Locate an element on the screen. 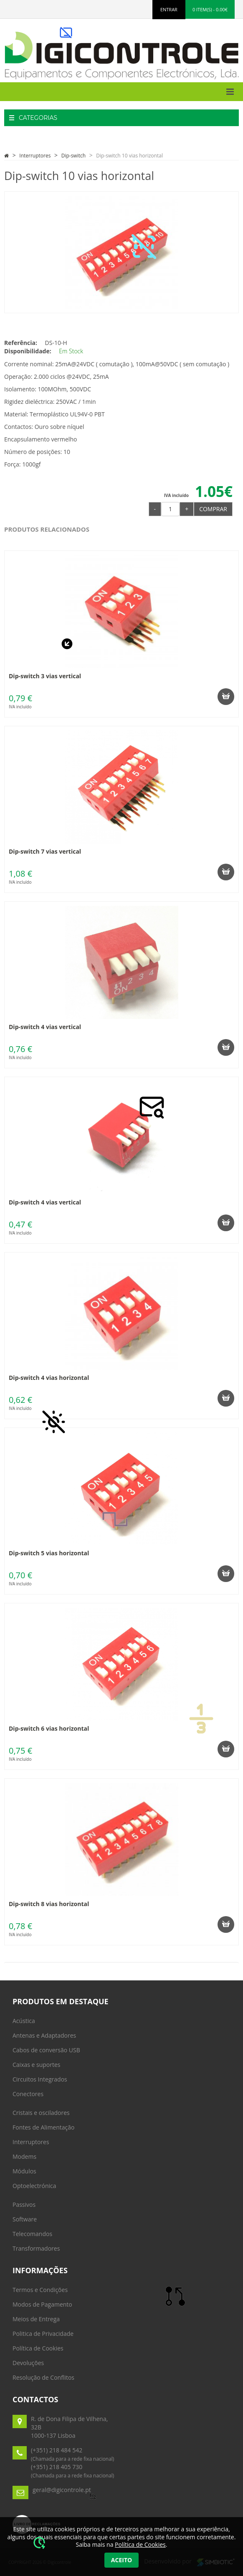 This screenshot has height=2576, width=243. toggle square wave audio signal is located at coordinates (115, 1519).